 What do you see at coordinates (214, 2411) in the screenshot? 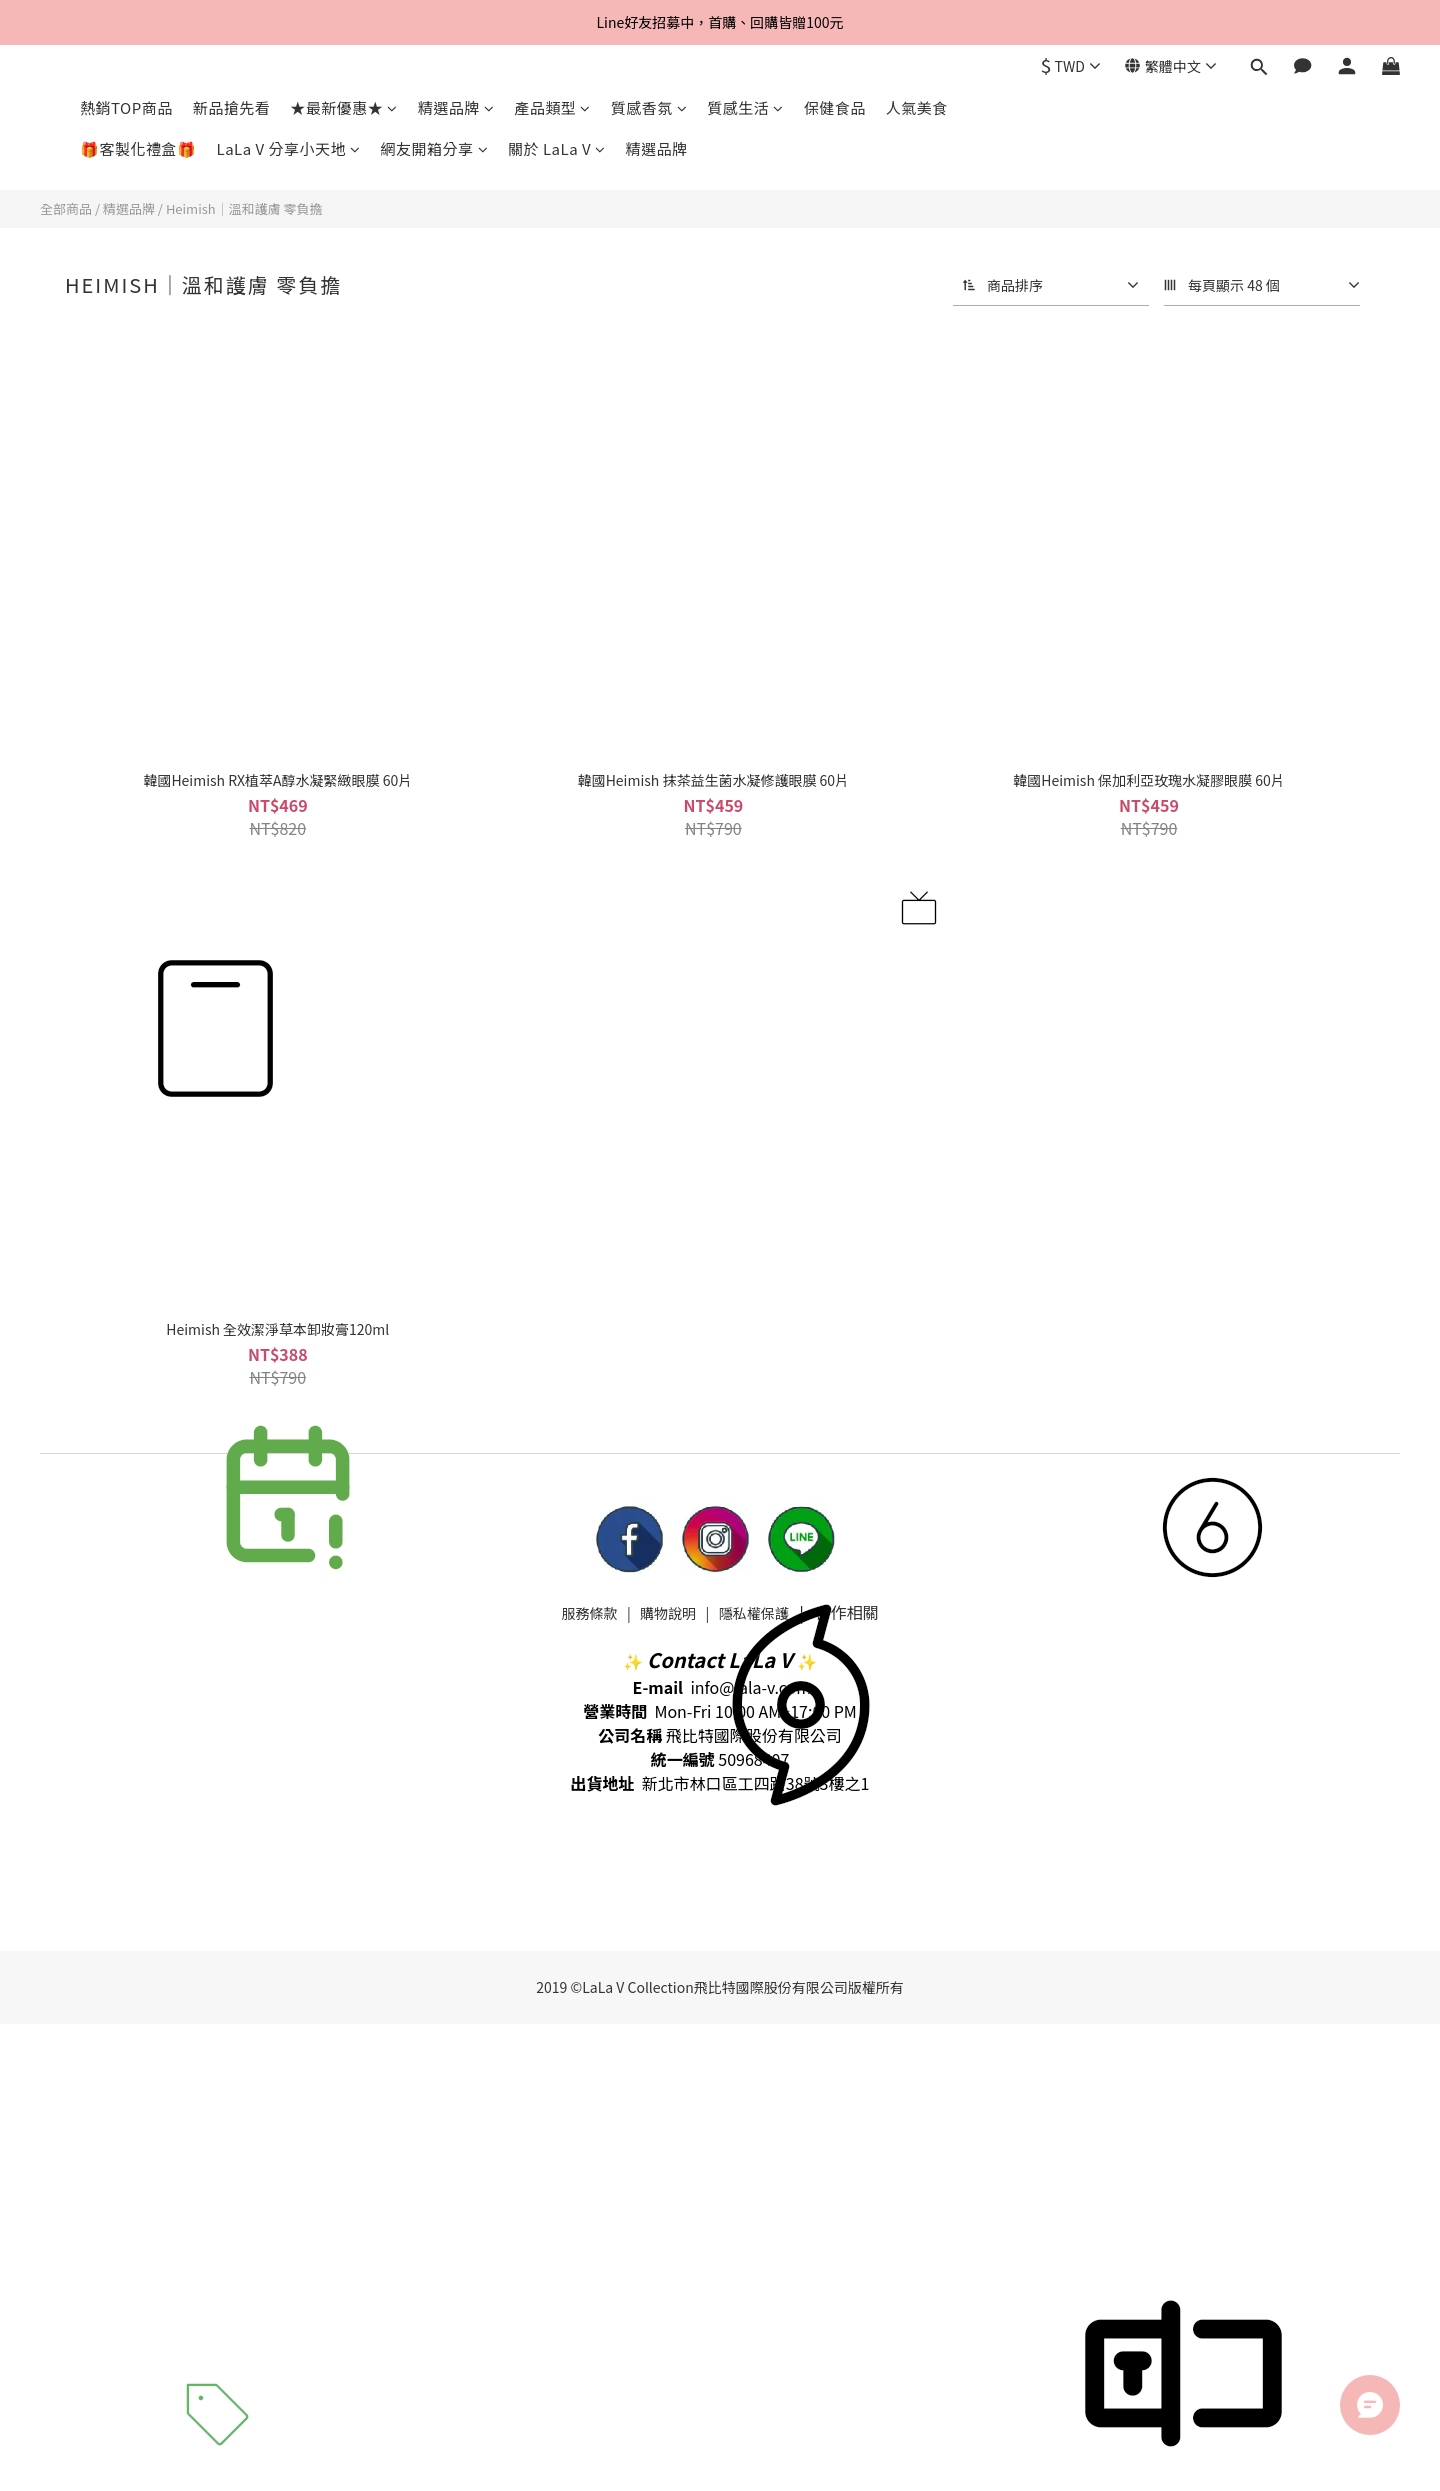
I see `add or manage tags for an item` at bounding box center [214, 2411].